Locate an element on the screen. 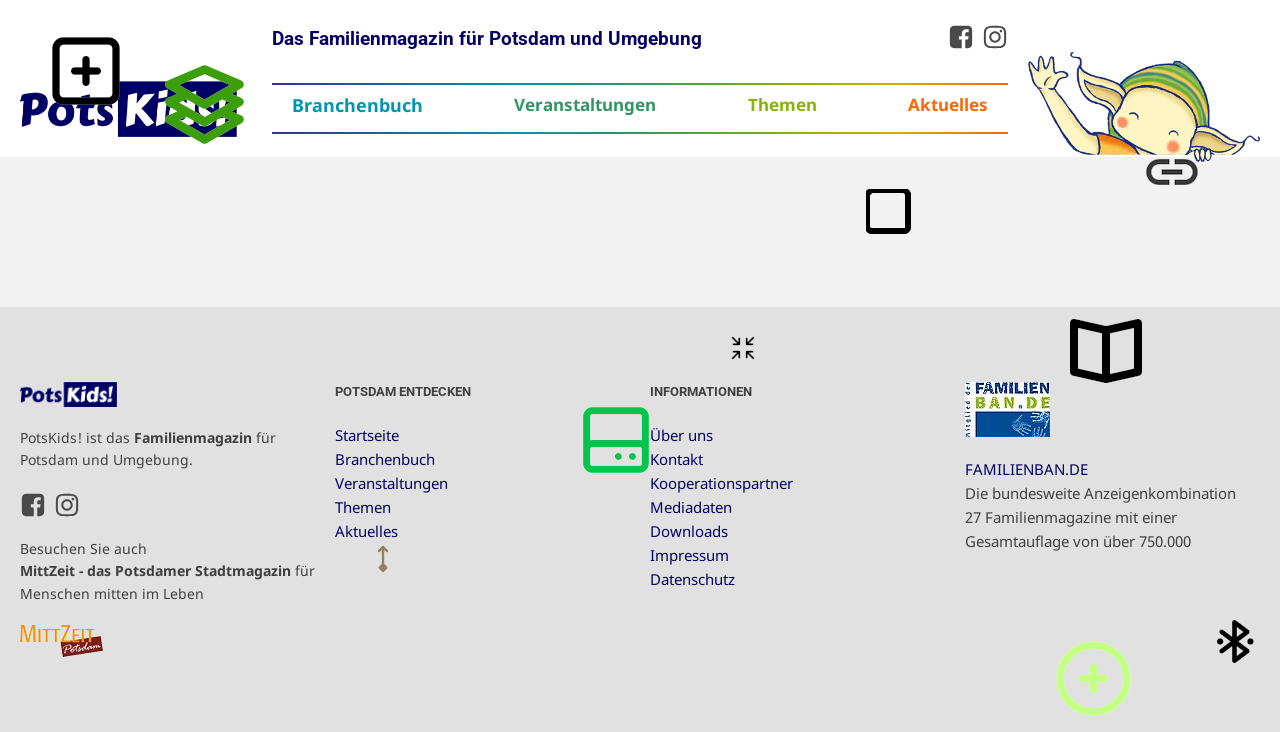  move item to top priority is located at coordinates (383, 559).